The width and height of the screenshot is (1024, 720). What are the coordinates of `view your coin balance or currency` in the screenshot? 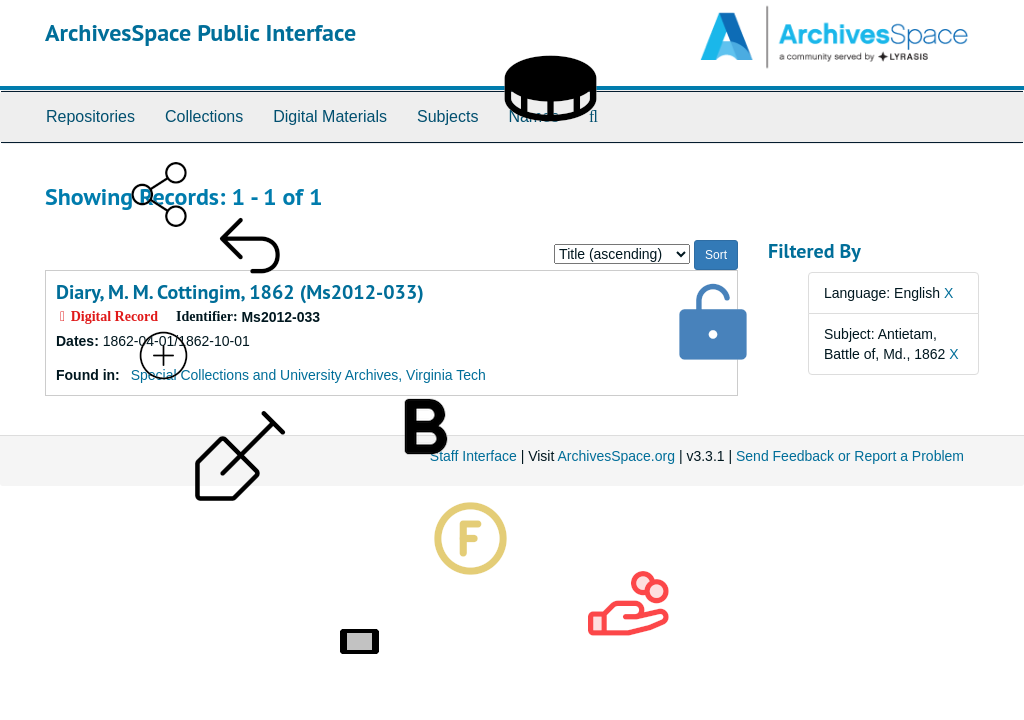 It's located at (550, 88).